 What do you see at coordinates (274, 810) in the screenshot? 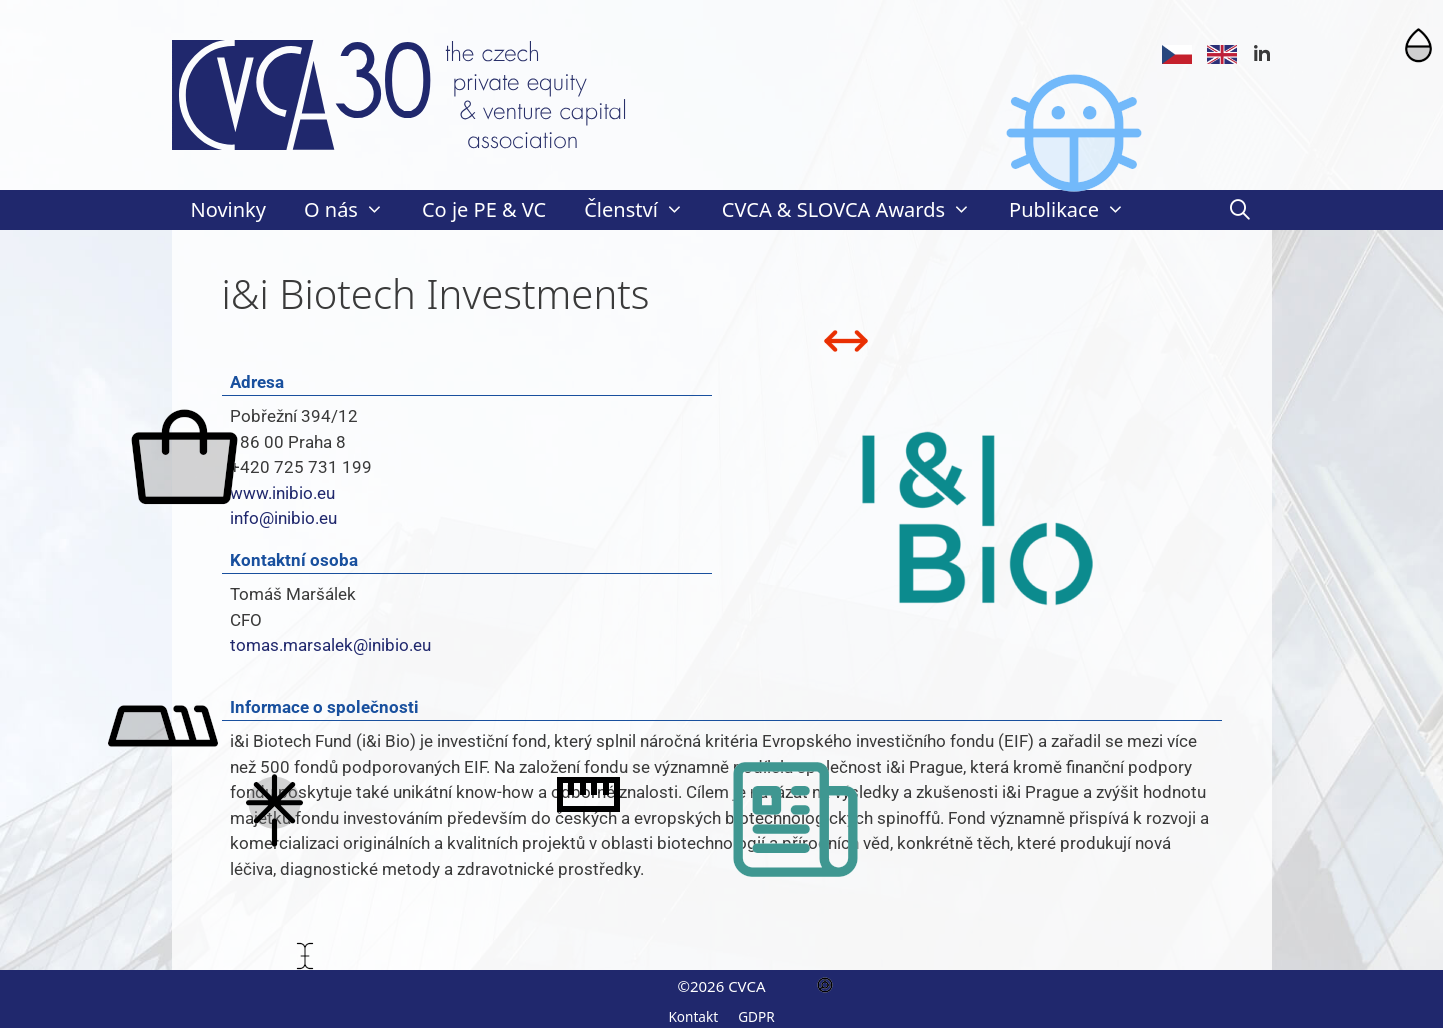
I see `visit linktree profile` at bounding box center [274, 810].